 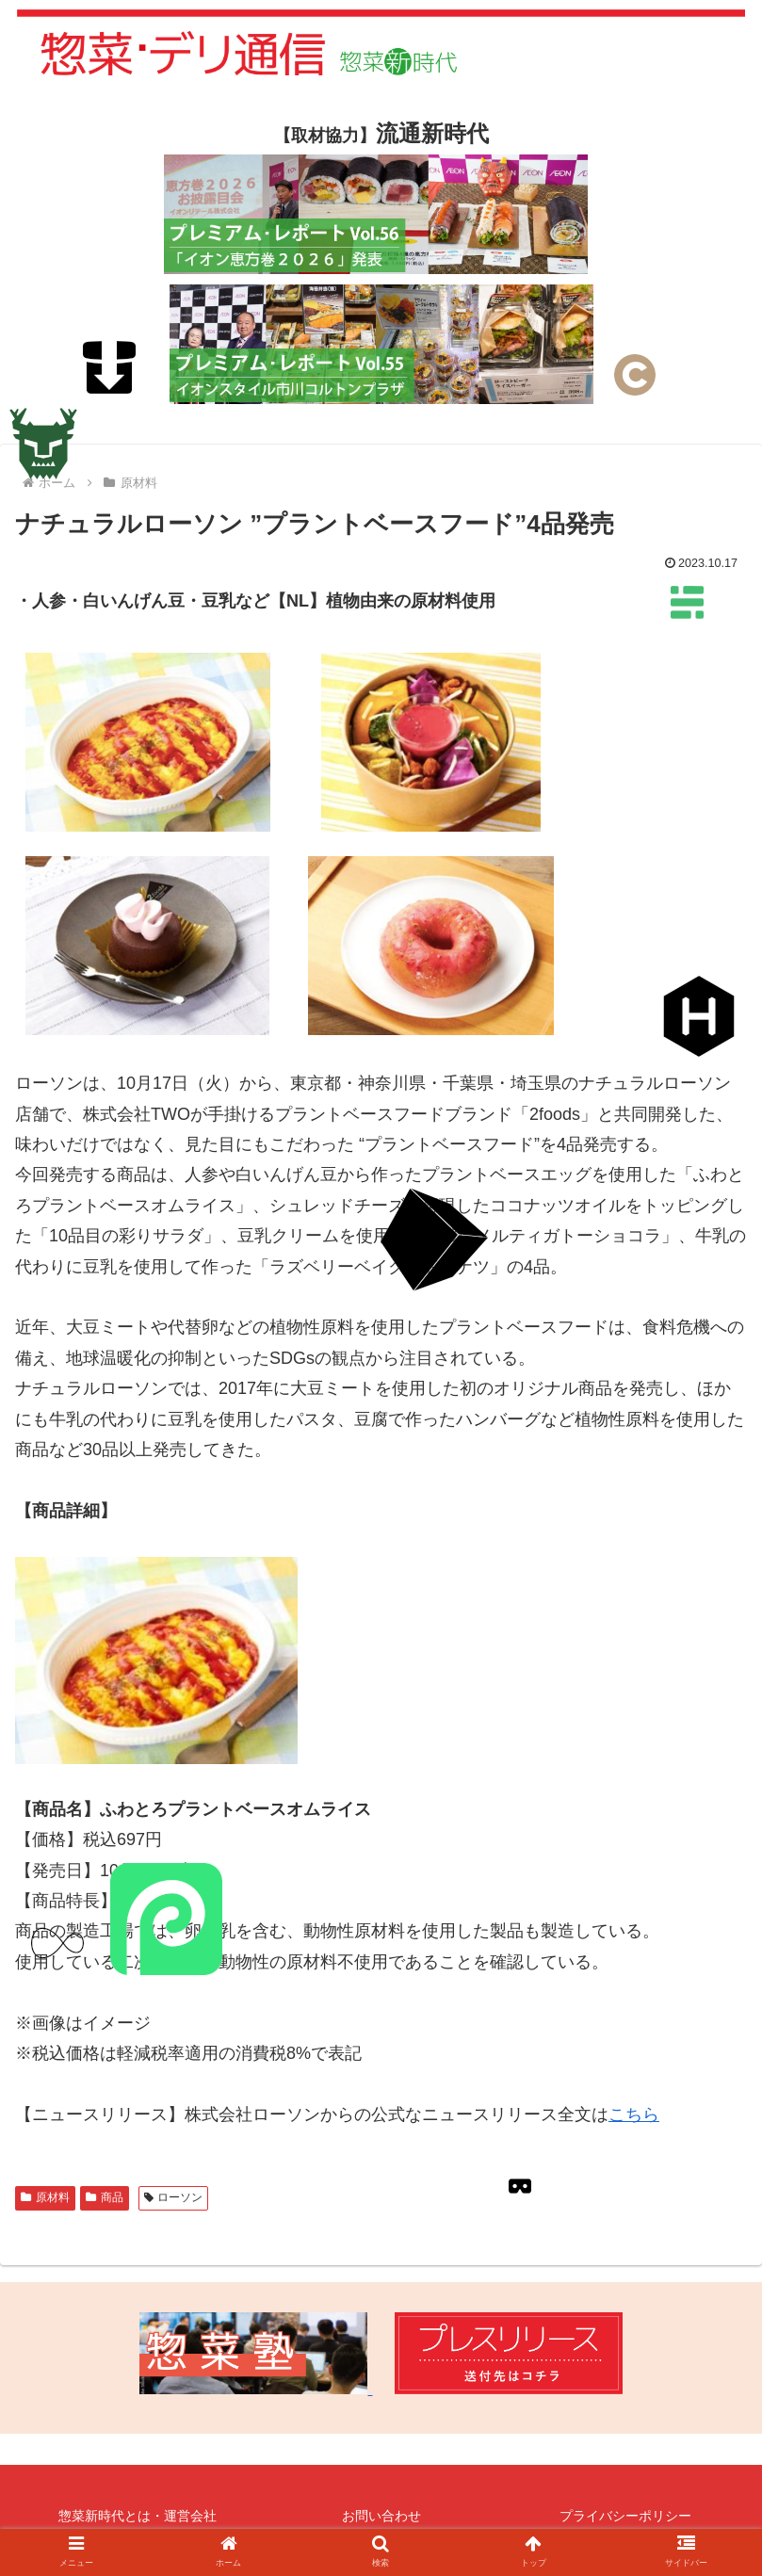 I want to click on open transmission torrent client, so click(x=109, y=367).